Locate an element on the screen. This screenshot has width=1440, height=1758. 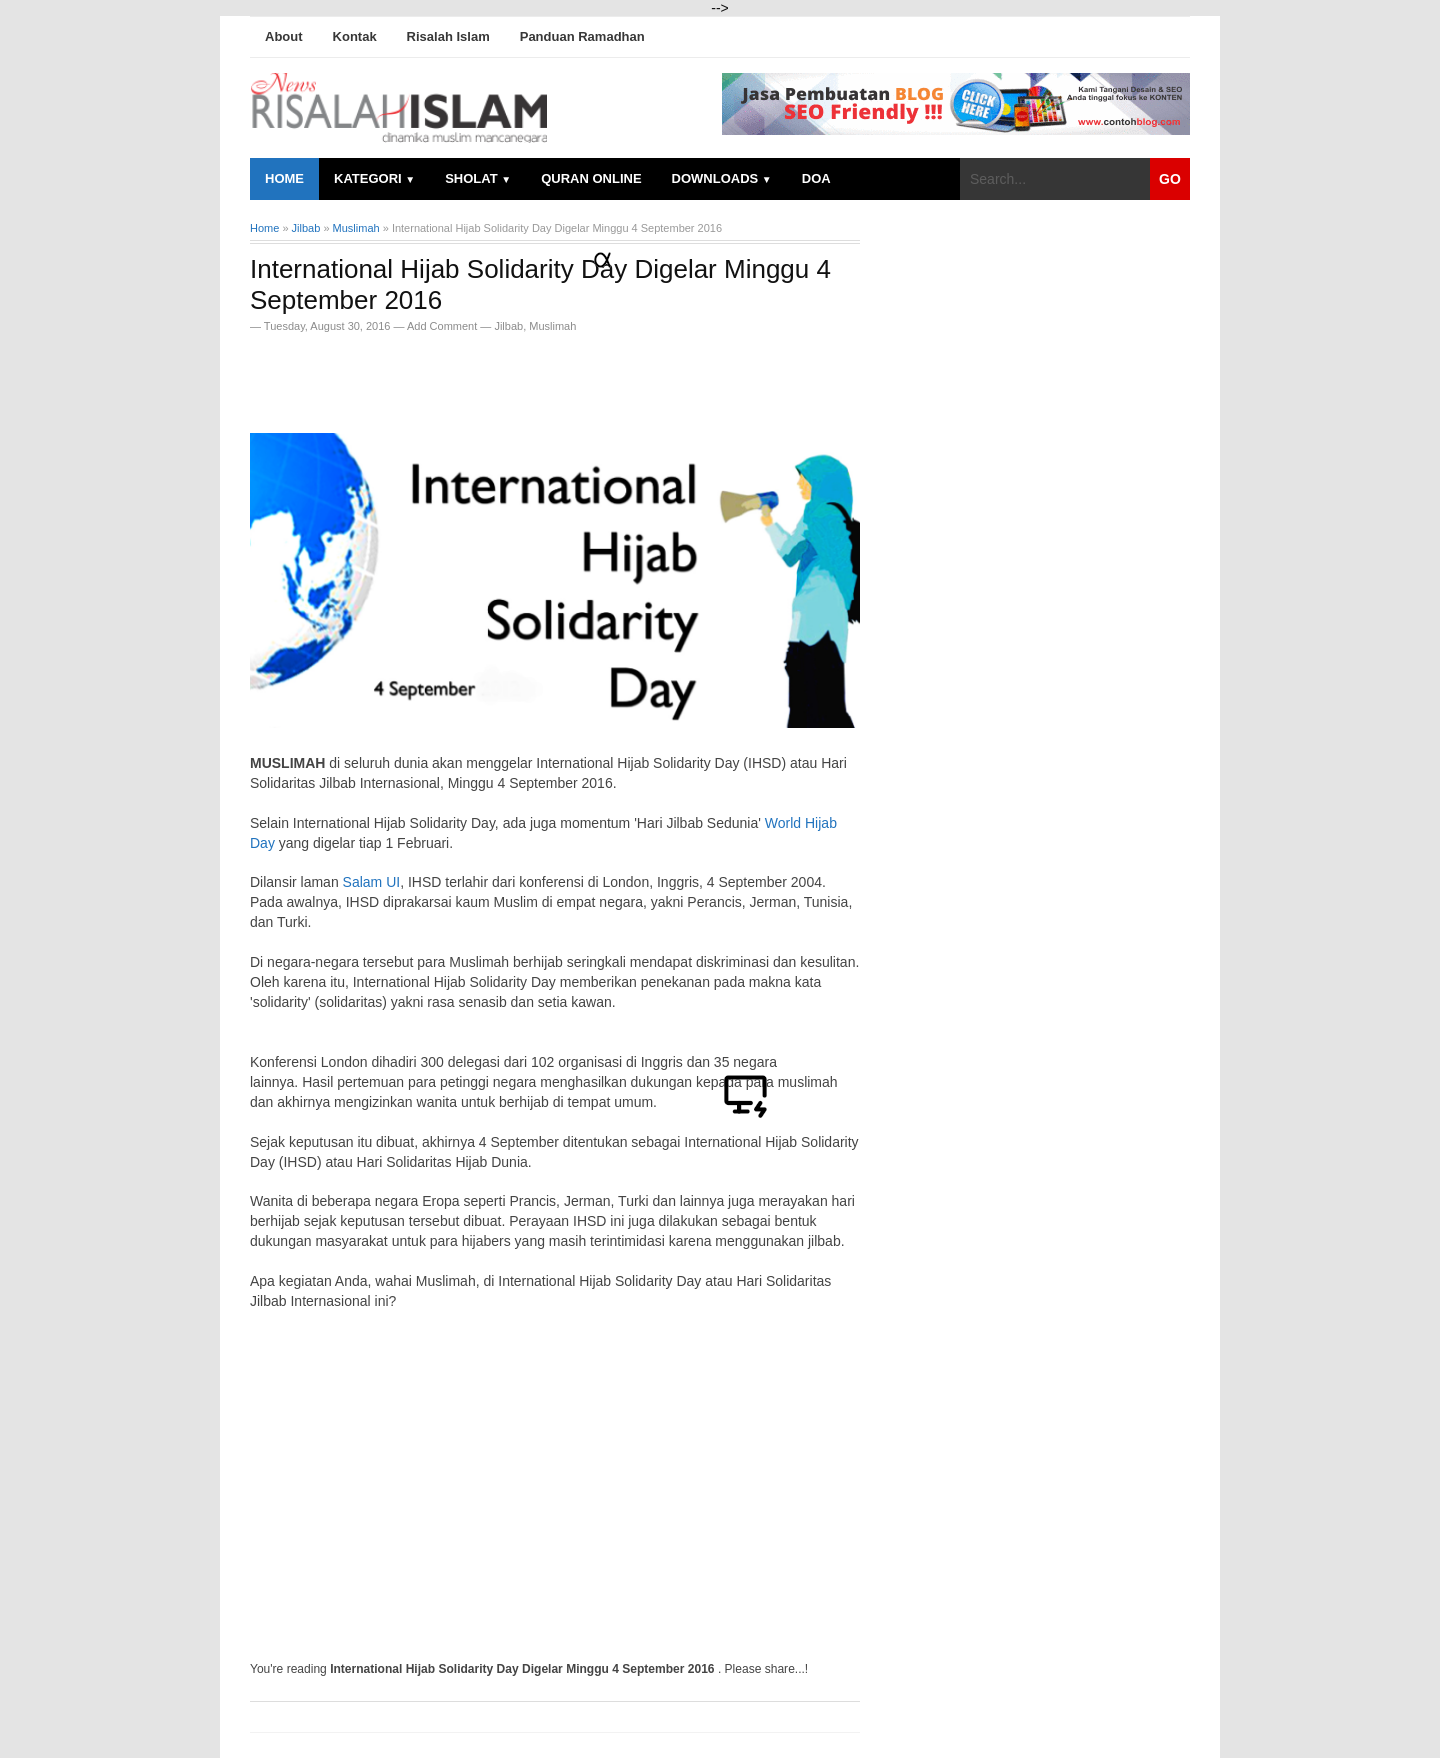
desktop power or energy settings is located at coordinates (745, 1094).